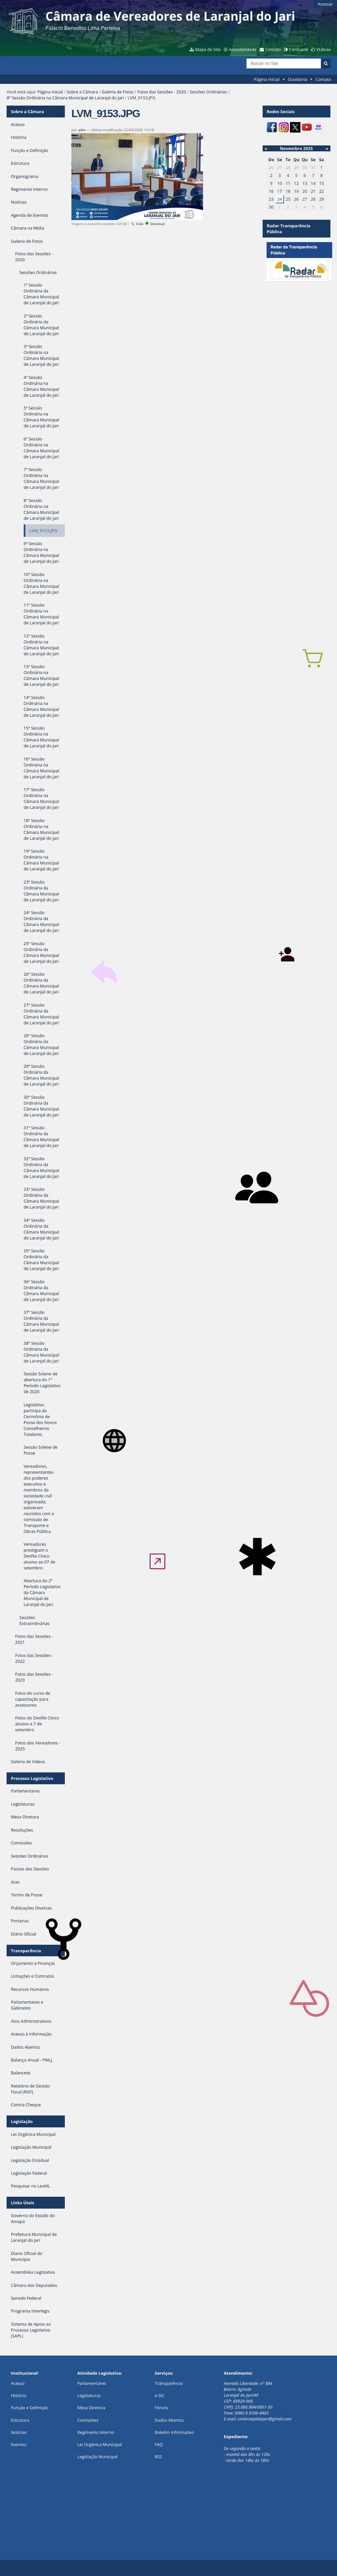 The width and height of the screenshot is (337, 2576). I want to click on view git branch network or commit history, so click(64, 1939).